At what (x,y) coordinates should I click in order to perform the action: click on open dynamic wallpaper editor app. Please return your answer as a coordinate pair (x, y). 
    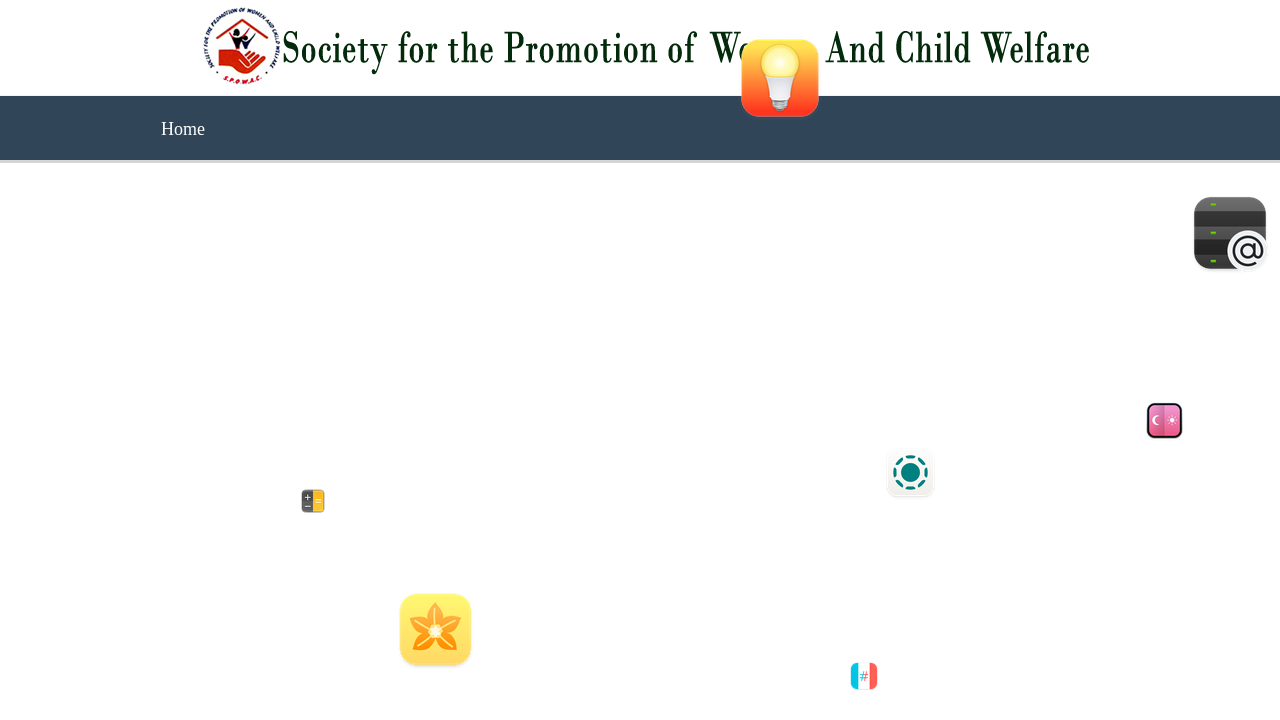
    Looking at the image, I should click on (1164, 420).